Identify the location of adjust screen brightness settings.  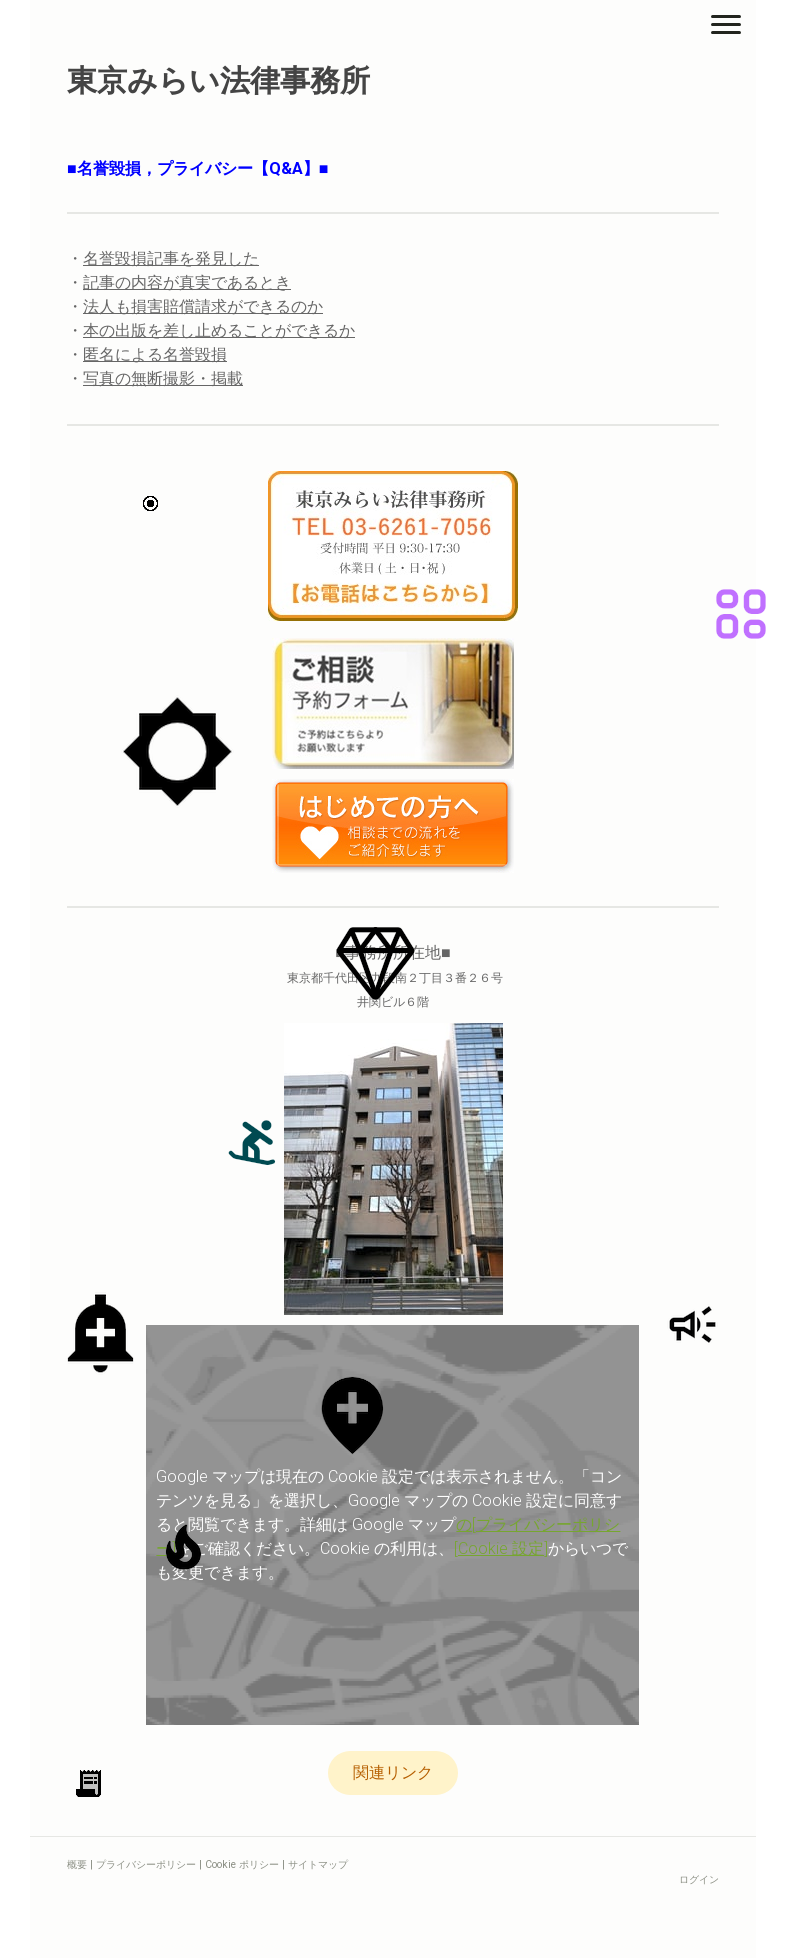
(177, 751).